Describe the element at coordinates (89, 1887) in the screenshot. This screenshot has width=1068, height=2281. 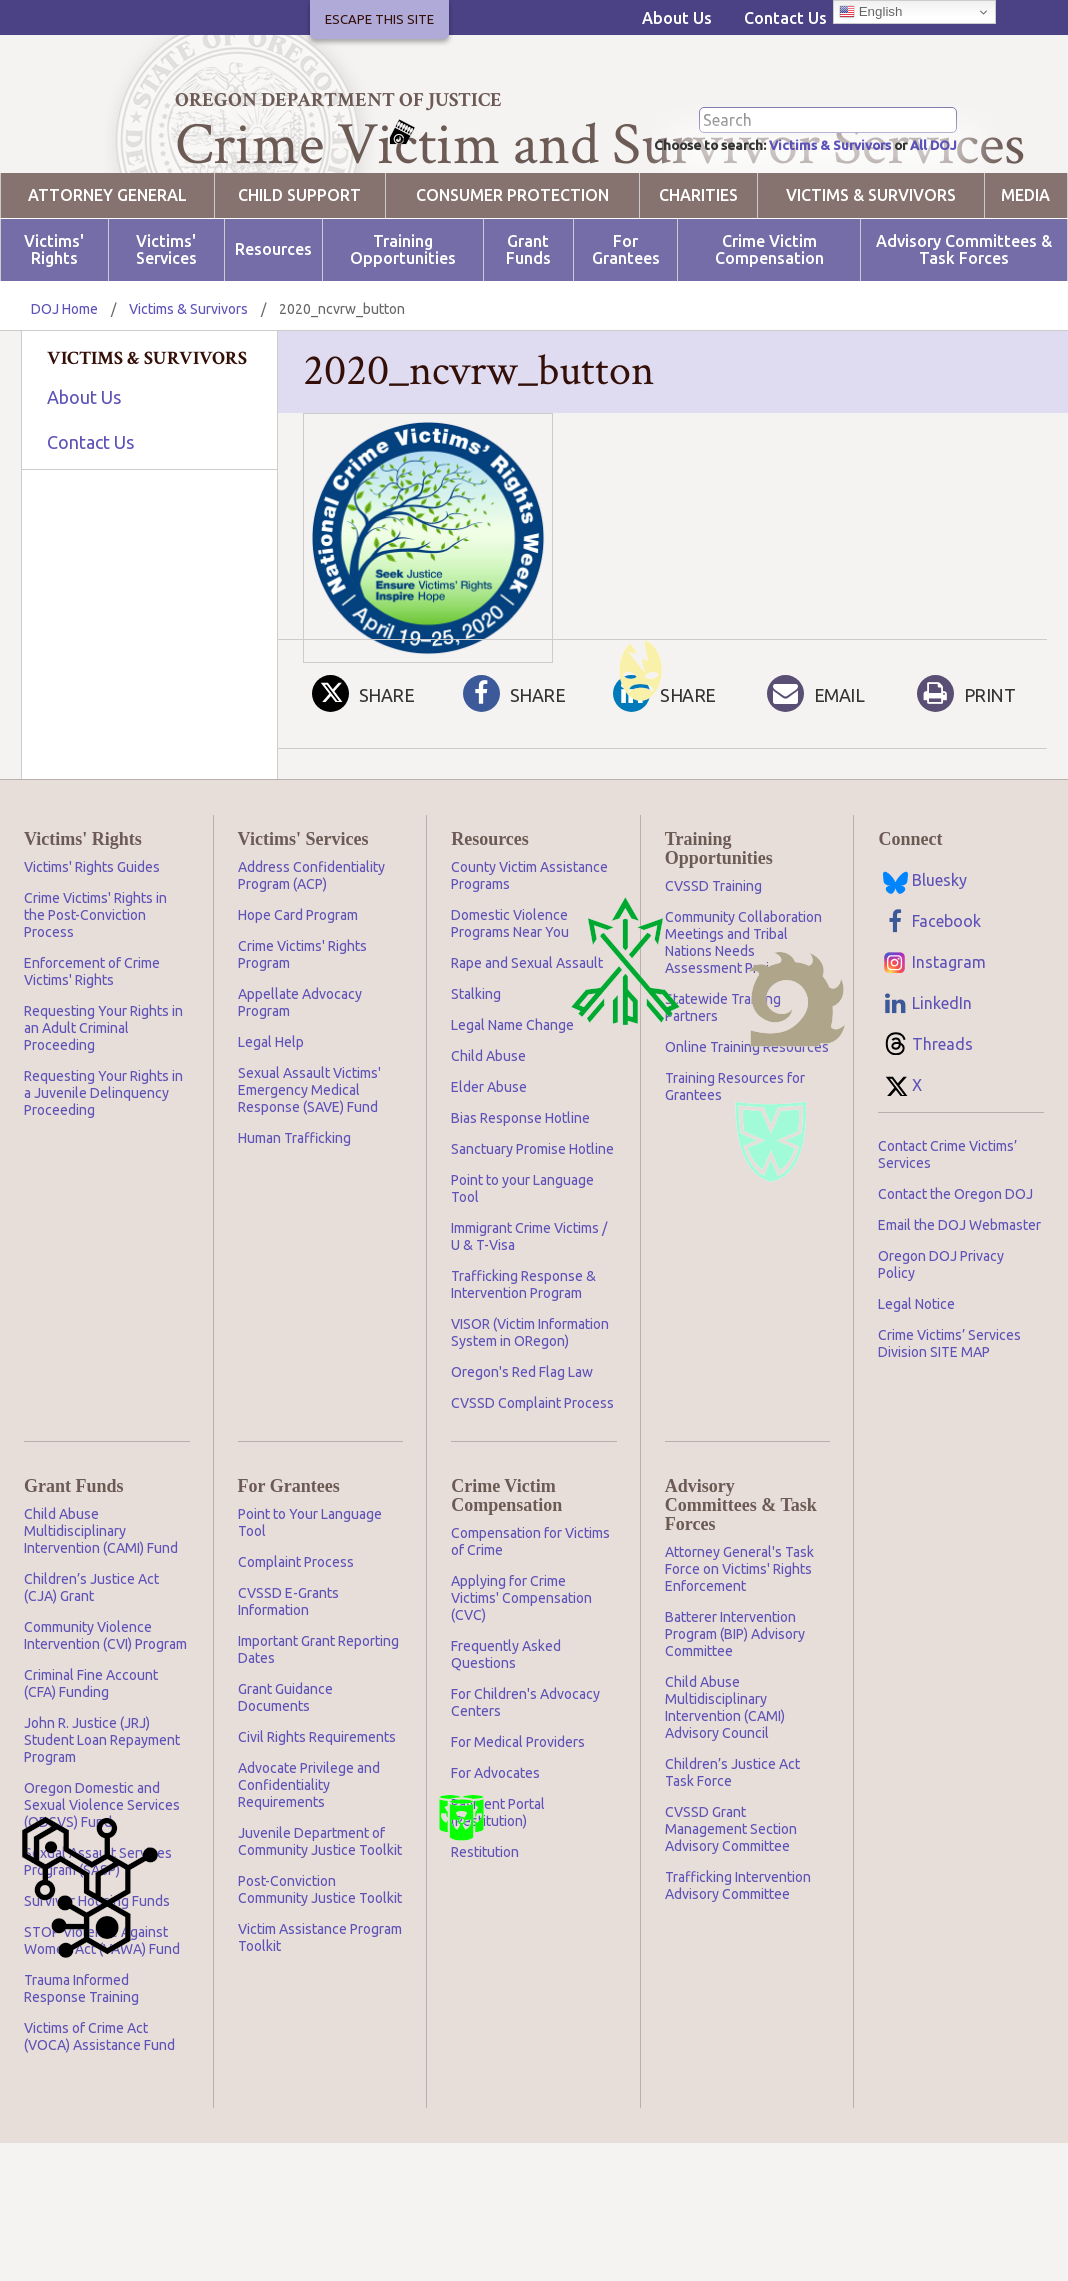
I see `view molecular or chemical structure` at that location.